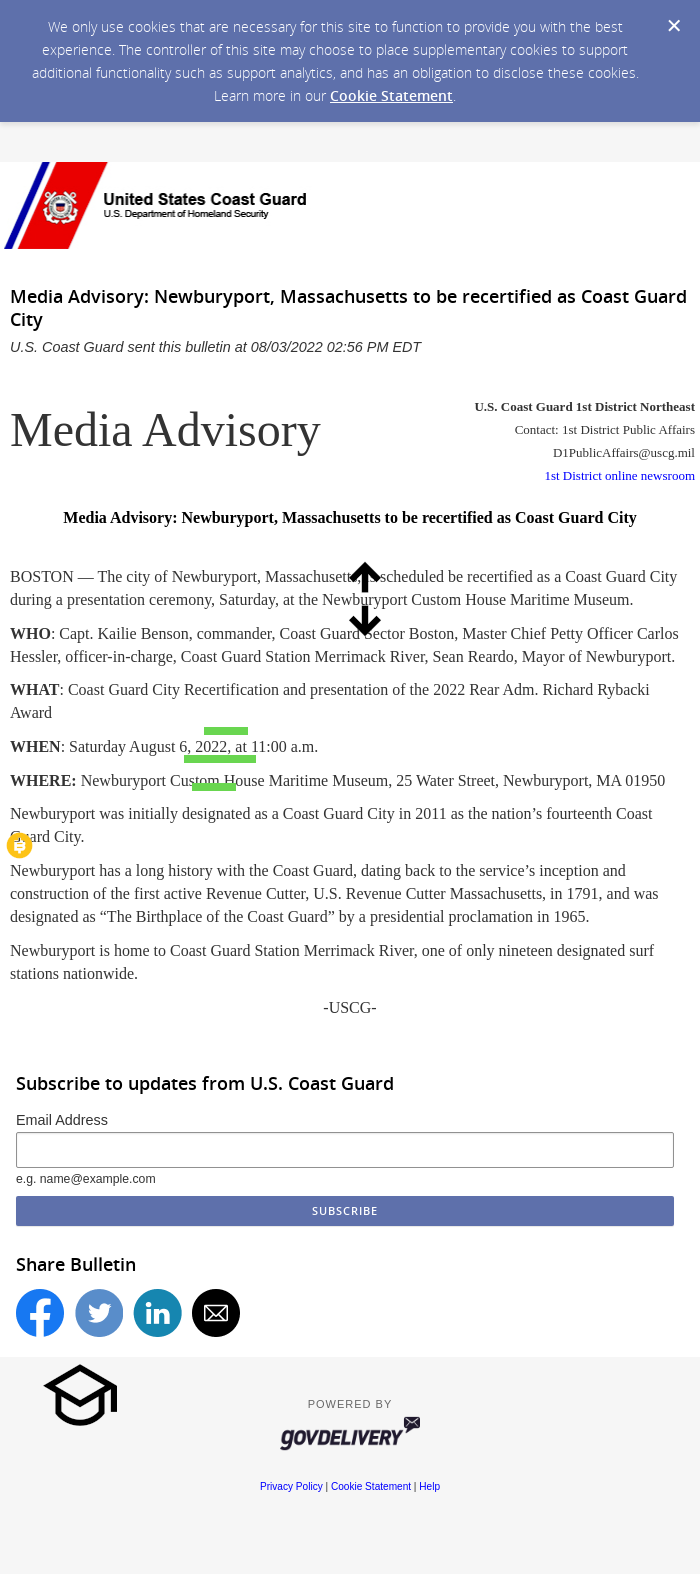 Image resolution: width=700 pixels, height=1574 pixels. Describe the element at coordinates (365, 599) in the screenshot. I see `expand content vertically` at that location.